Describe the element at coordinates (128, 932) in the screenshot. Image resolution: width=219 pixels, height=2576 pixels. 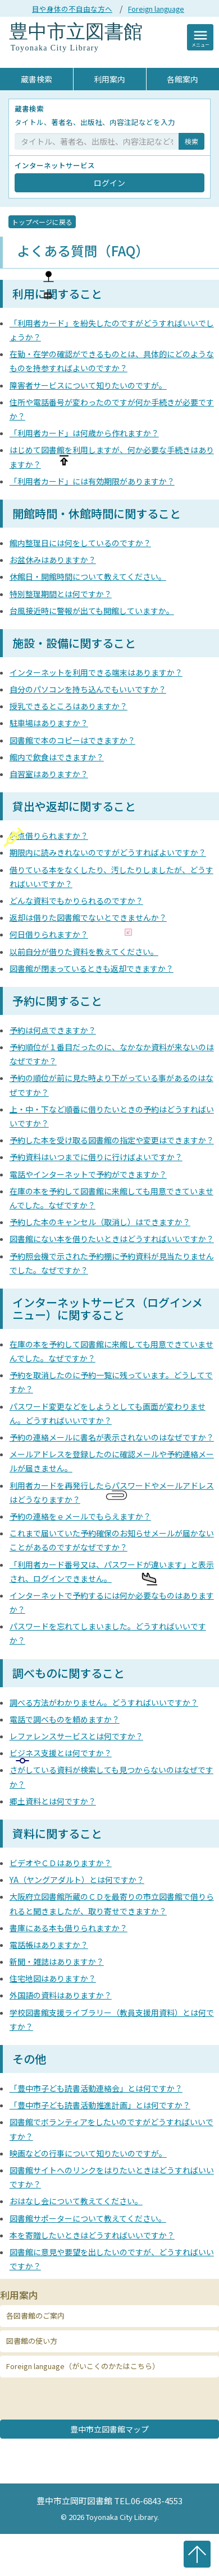
I see `move content to bottom-left corner` at that location.